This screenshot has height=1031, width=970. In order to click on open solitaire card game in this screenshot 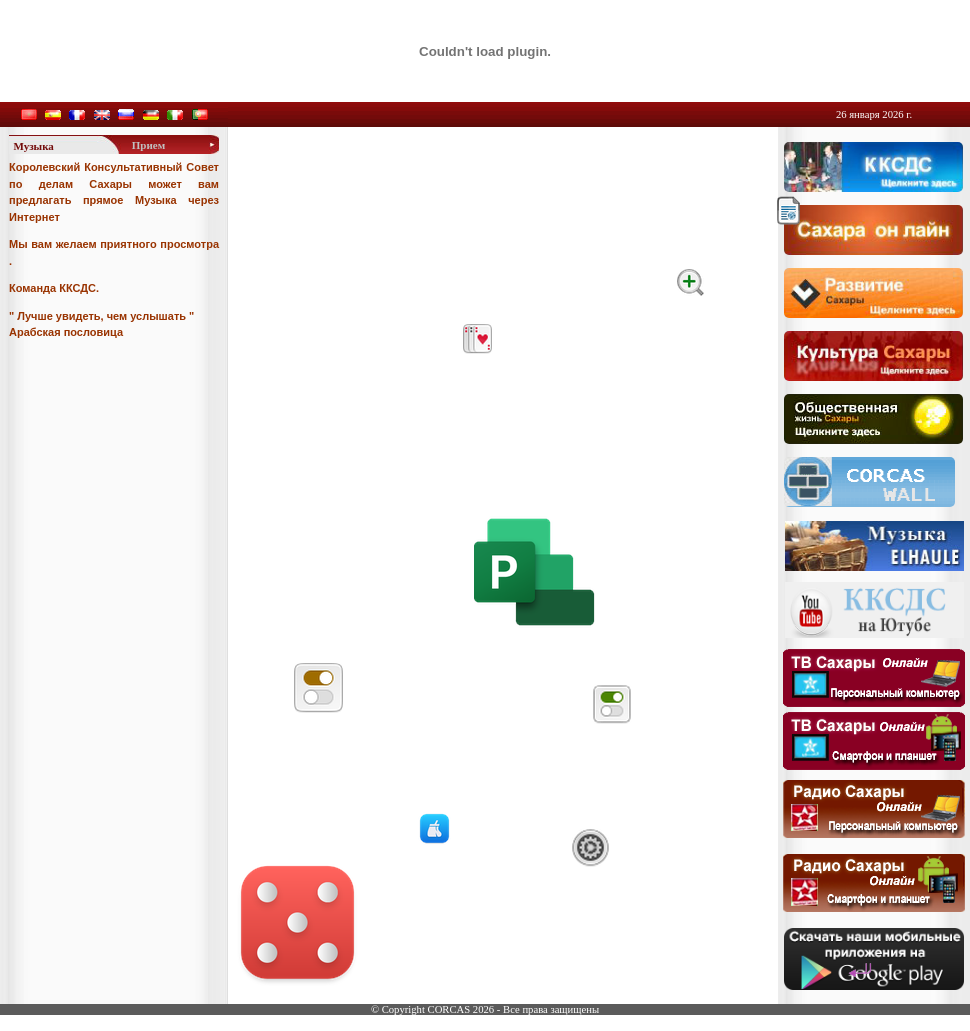, I will do `click(477, 338)`.